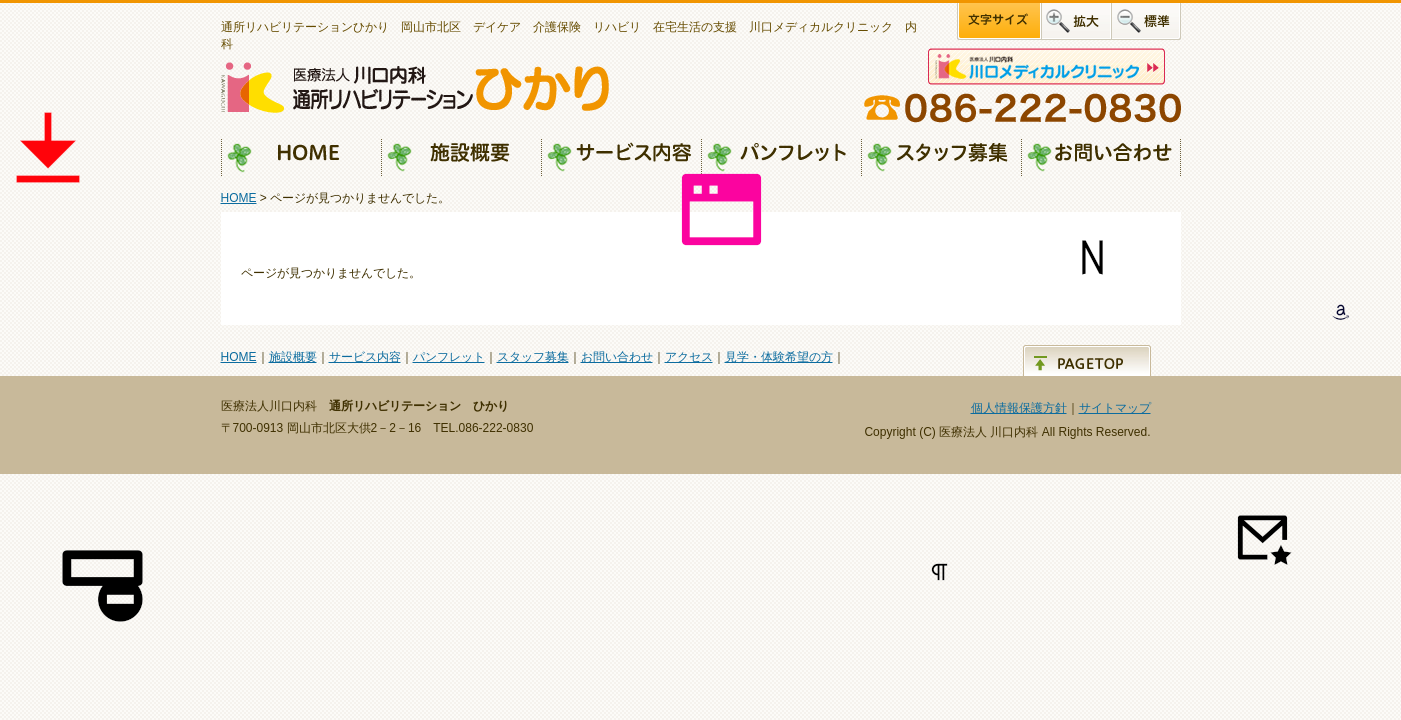 The height and width of the screenshot is (720, 1401). Describe the element at coordinates (102, 581) in the screenshot. I see `delete a row from a table or spreadsheet` at that location.